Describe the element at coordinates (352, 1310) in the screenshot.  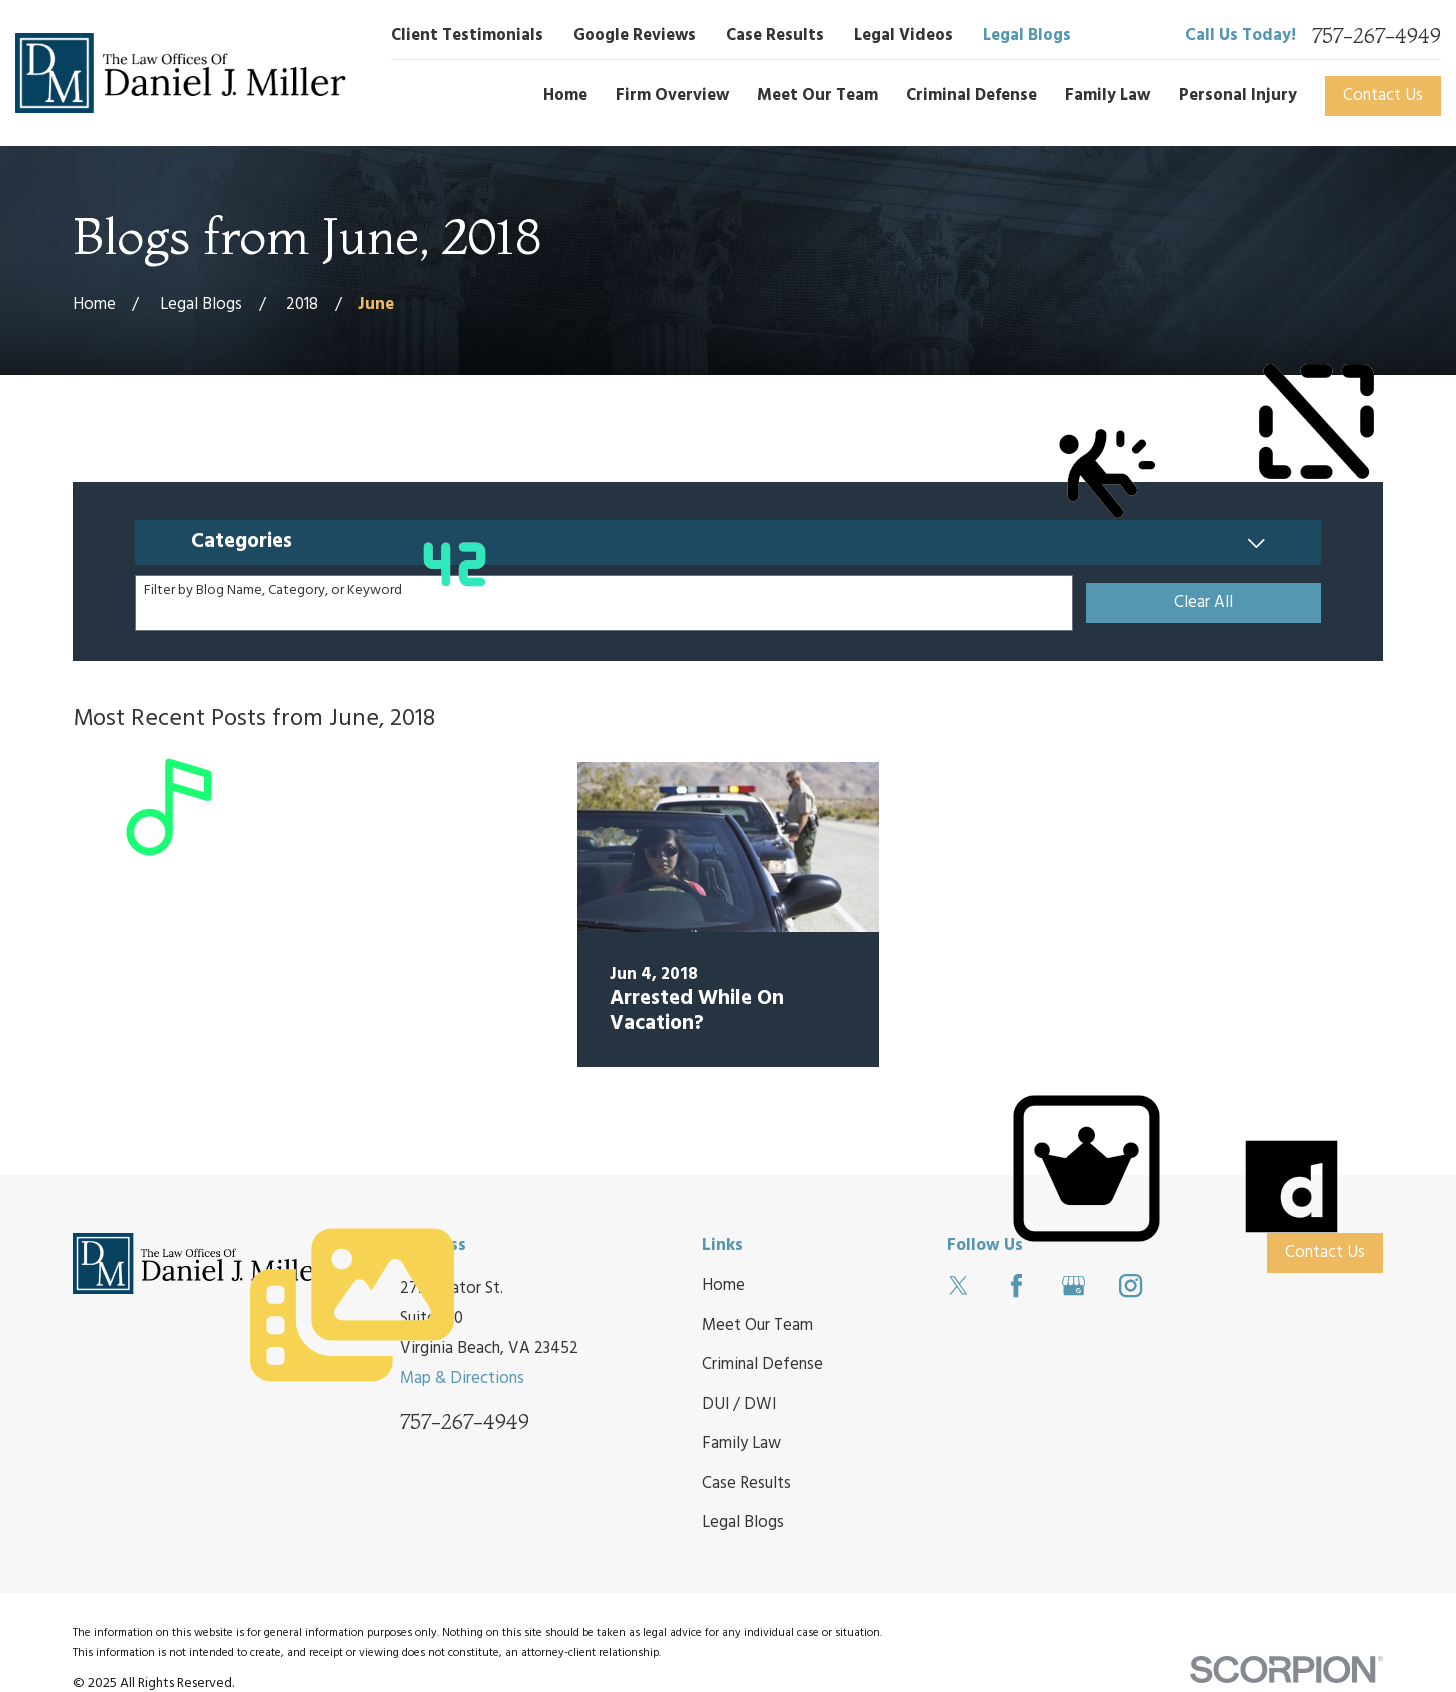
I see `access photo and video gallery` at that location.